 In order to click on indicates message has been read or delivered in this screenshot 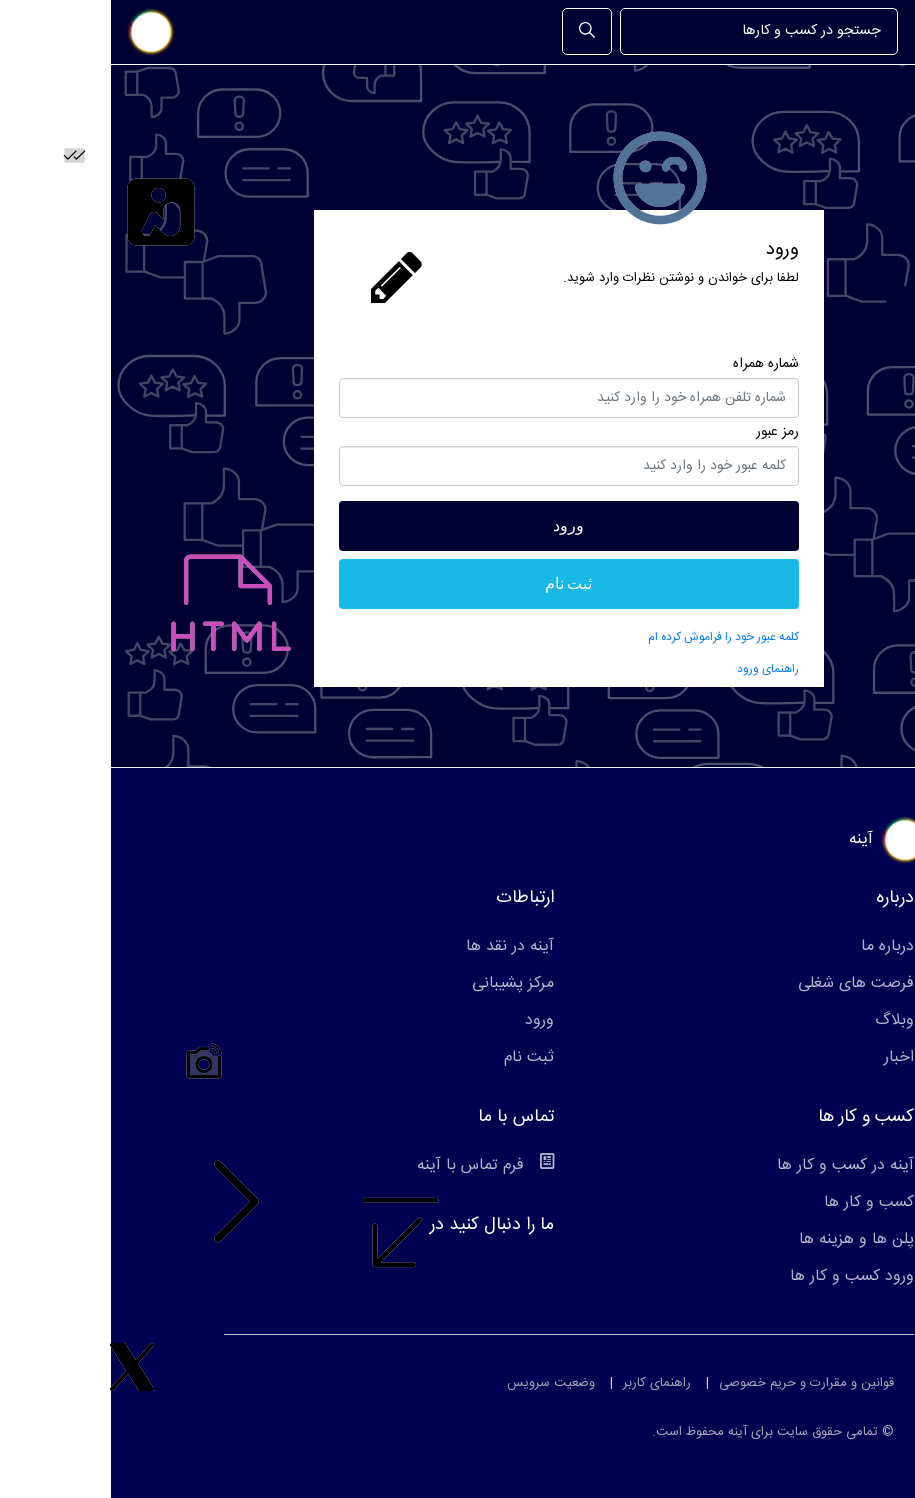, I will do `click(74, 155)`.